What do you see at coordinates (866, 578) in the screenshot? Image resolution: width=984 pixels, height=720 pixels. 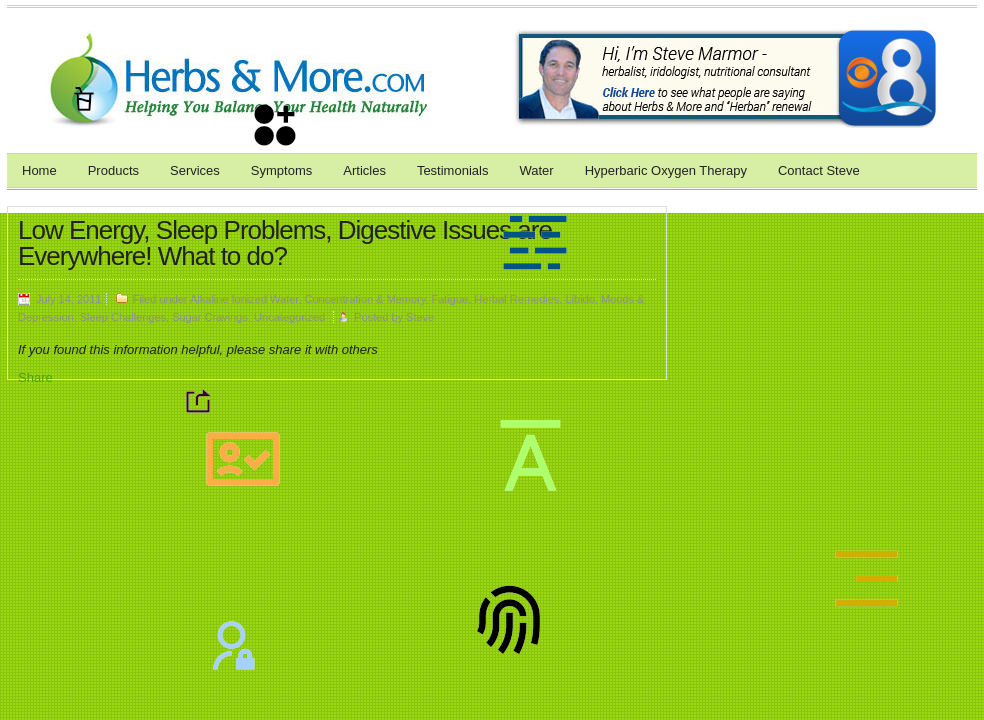 I see `open navigation menu` at bounding box center [866, 578].